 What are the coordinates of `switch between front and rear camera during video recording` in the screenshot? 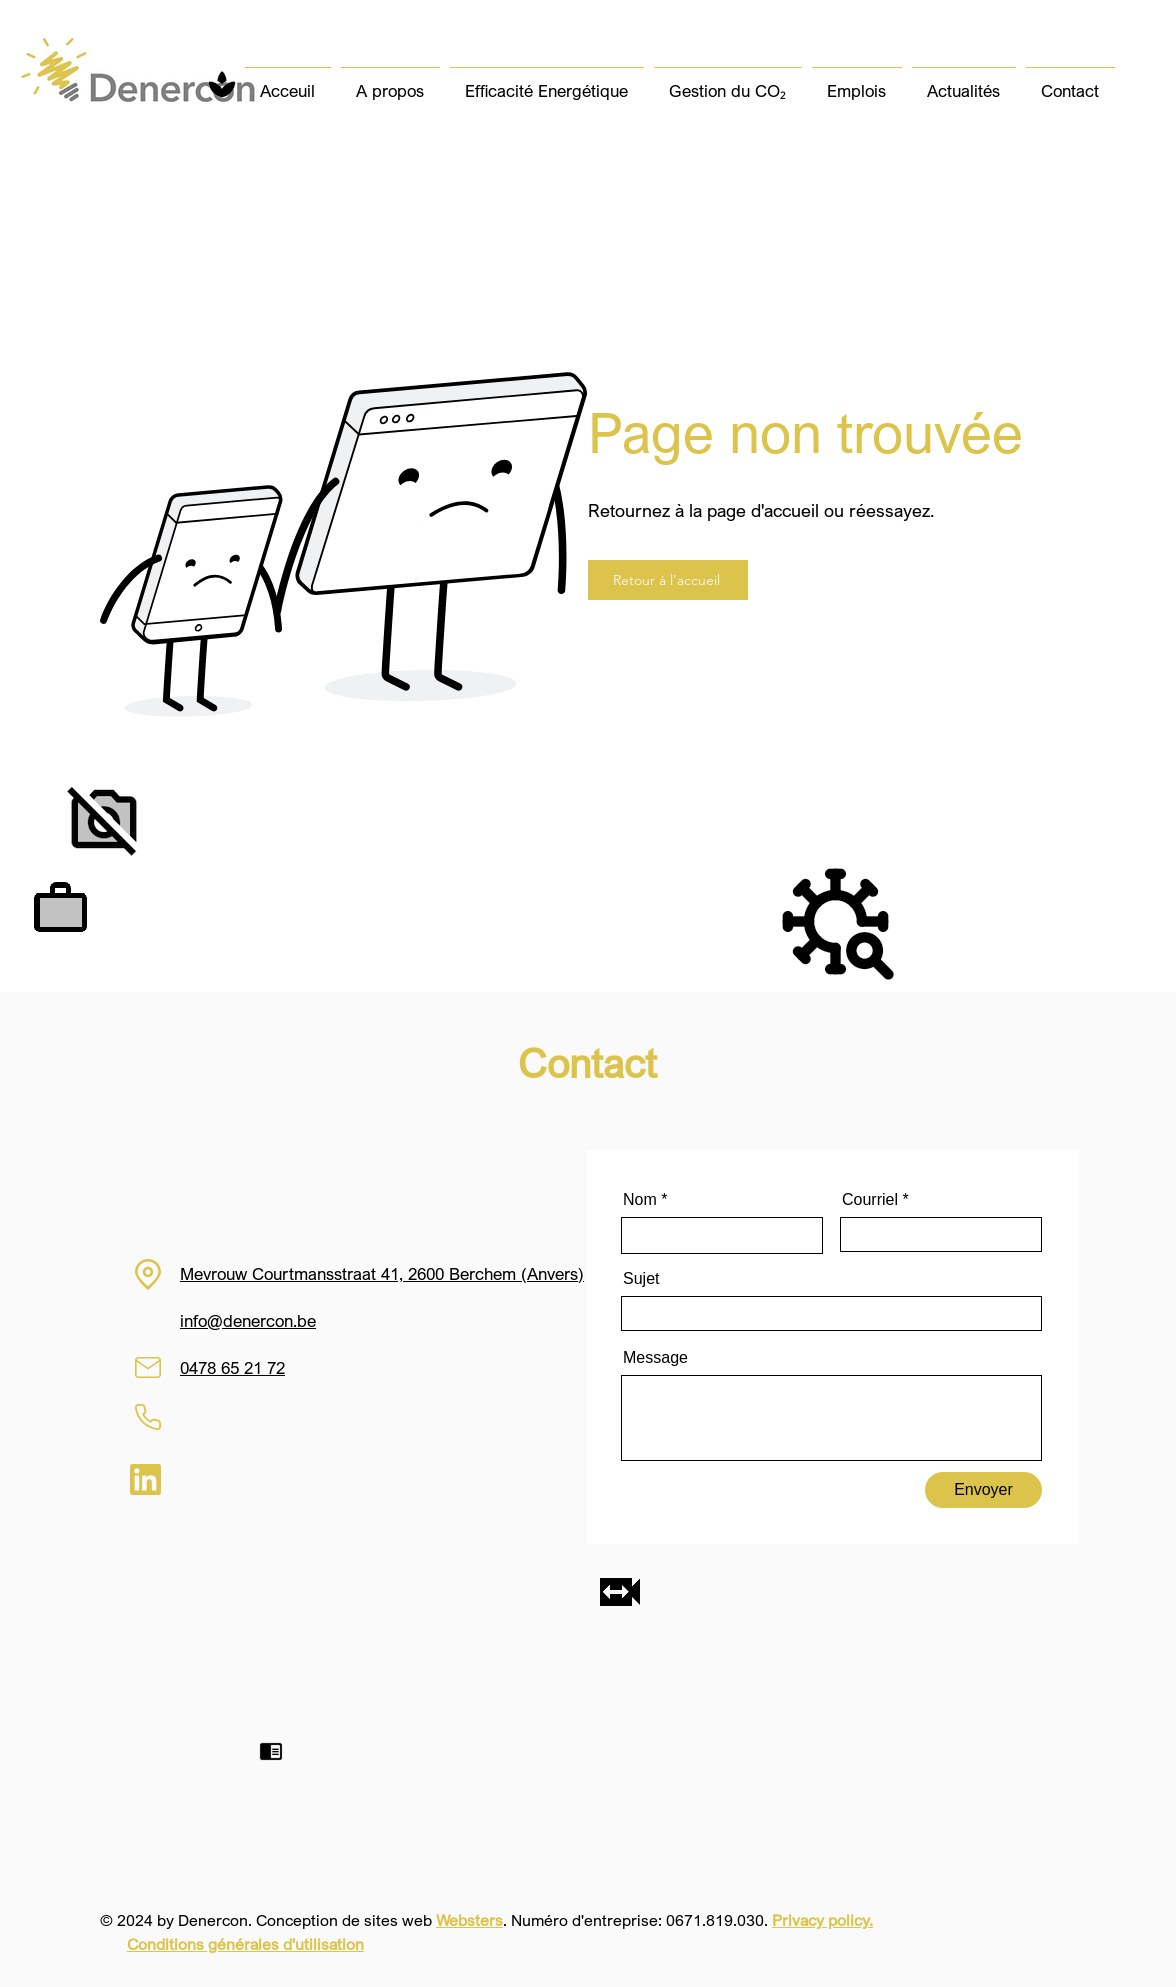 It's located at (620, 1592).